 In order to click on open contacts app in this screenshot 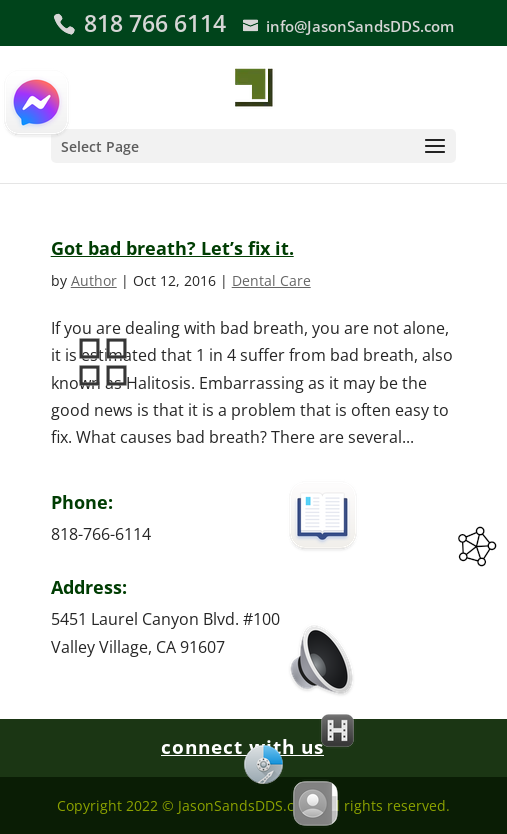, I will do `click(315, 803)`.